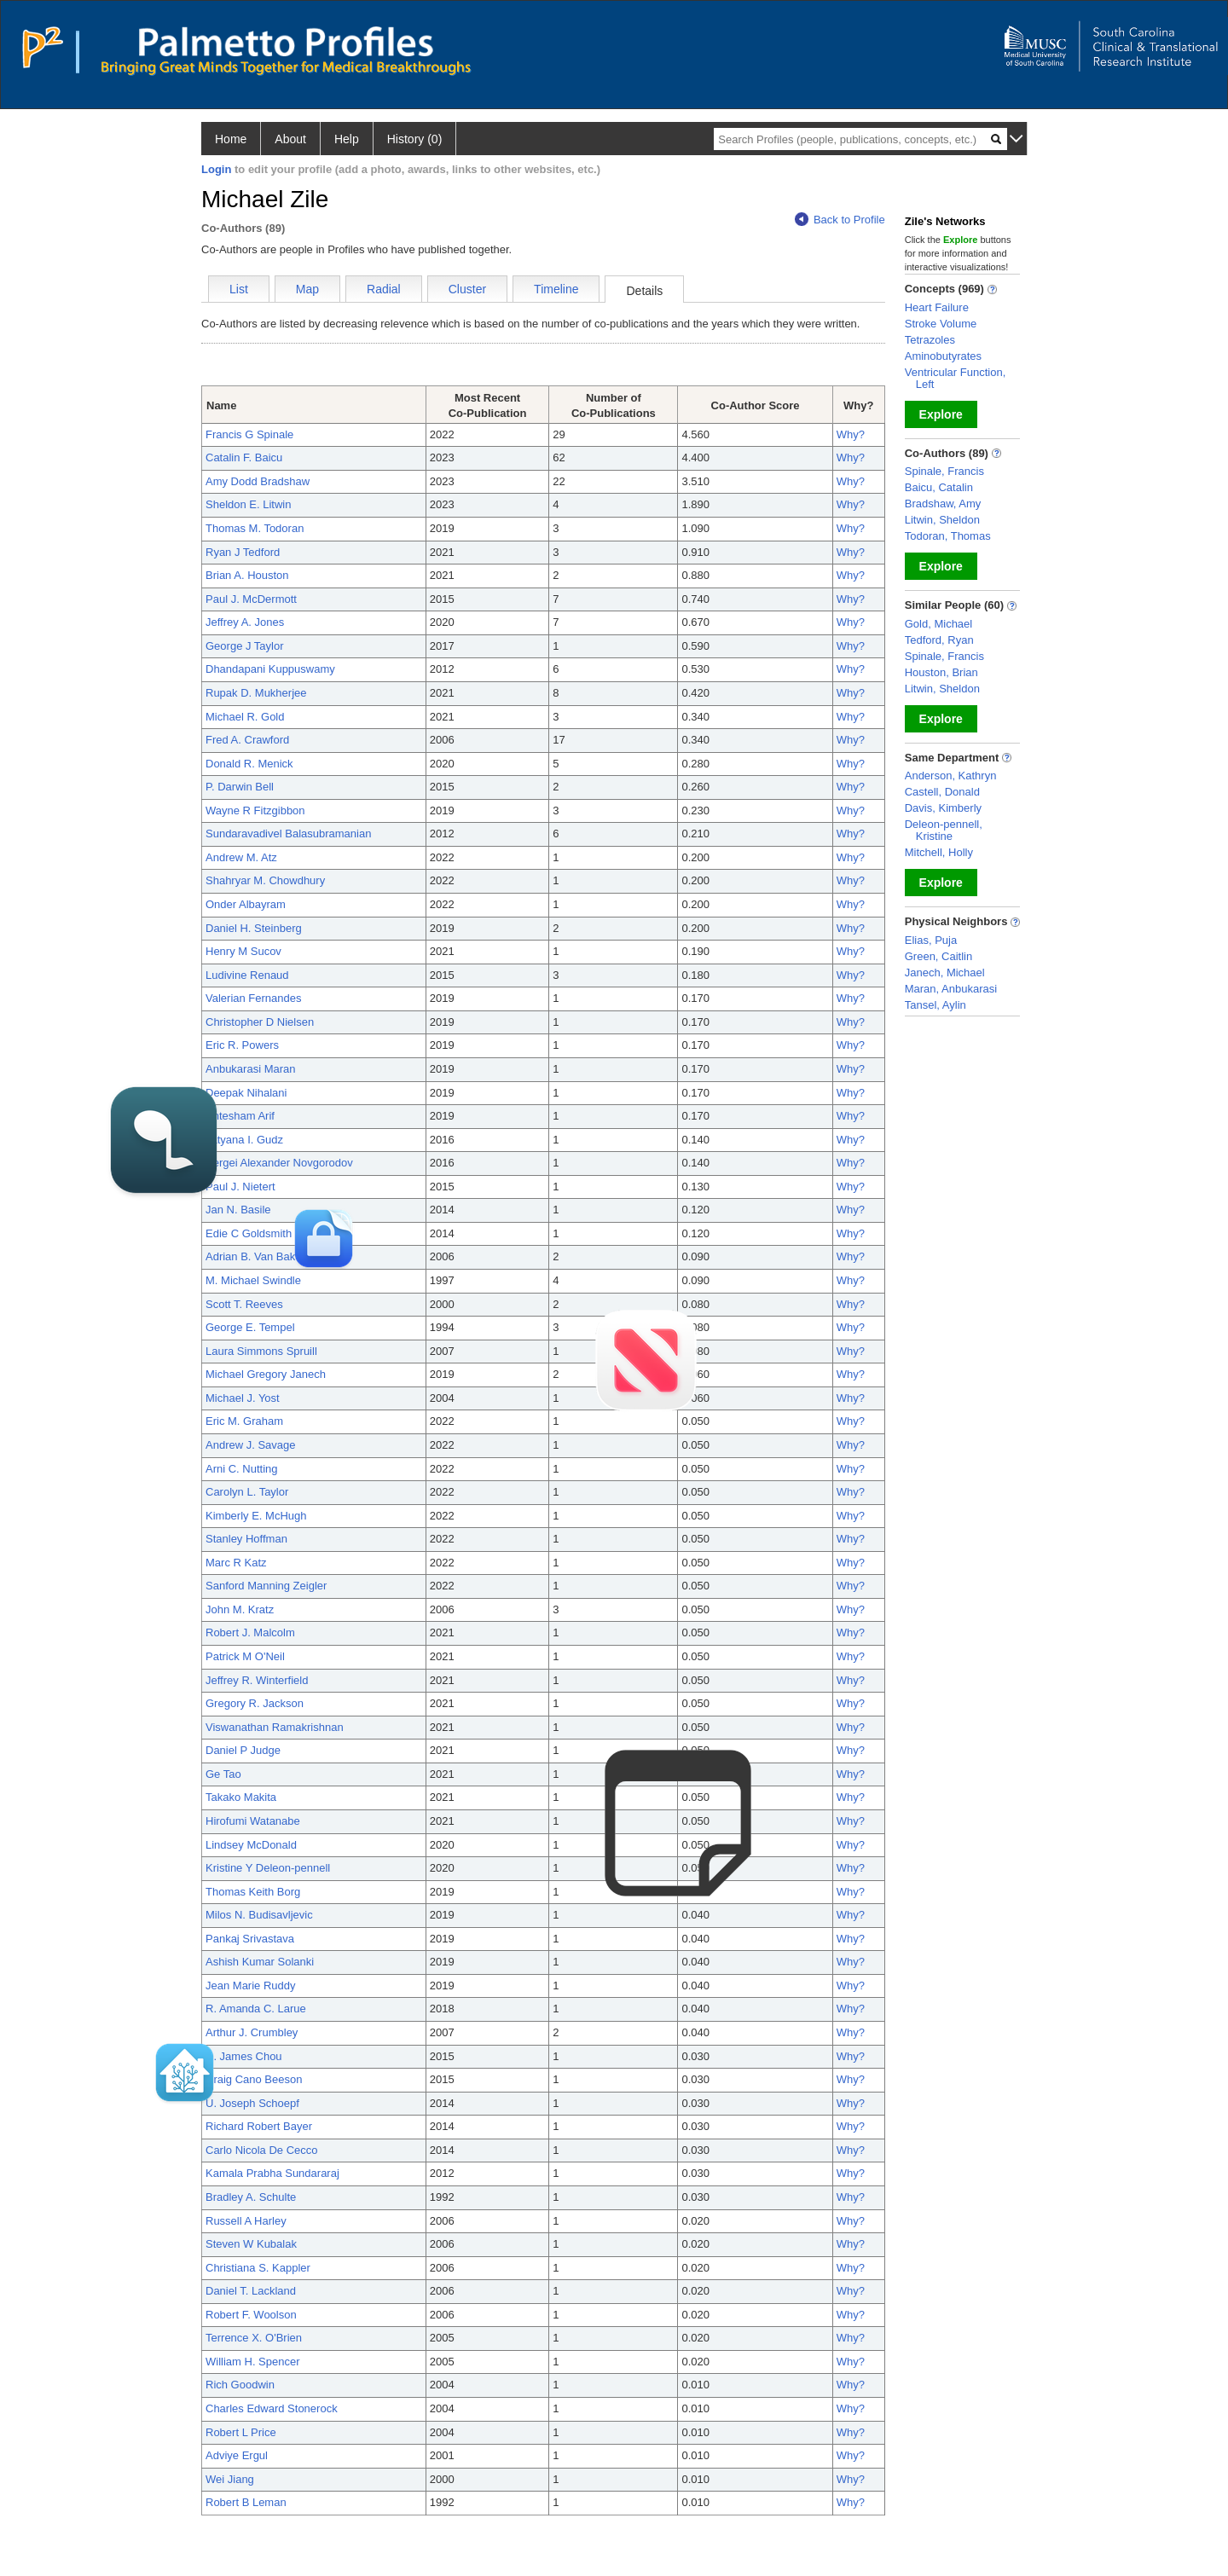 The width and height of the screenshot is (1228, 2576). Describe the element at coordinates (323, 1238) in the screenshot. I see `open screensaver and lock screen preferences` at that location.